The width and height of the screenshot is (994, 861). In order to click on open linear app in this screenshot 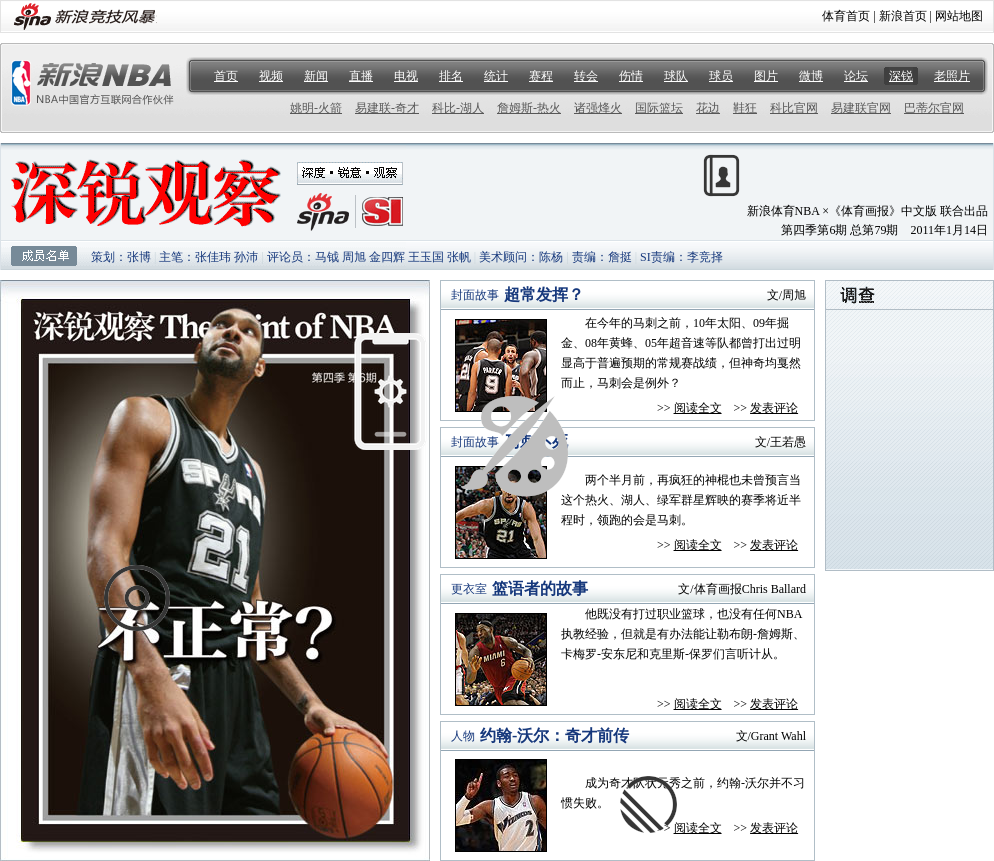, I will do `click(648, 804)`.